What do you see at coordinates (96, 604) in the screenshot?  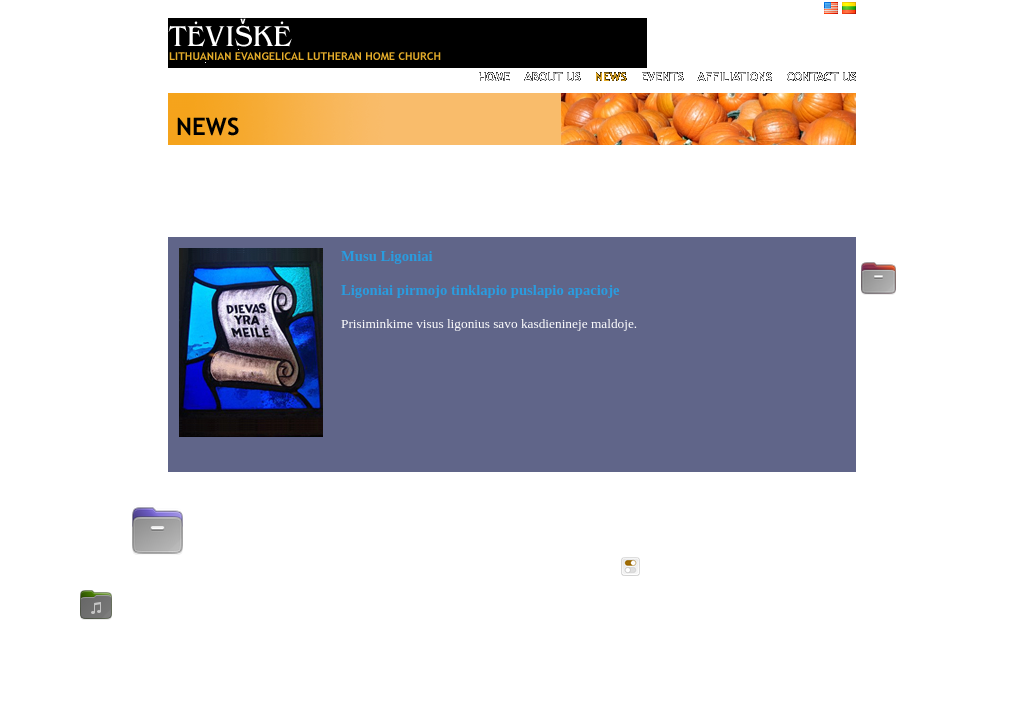 I see `open your music folder` at bounding box center [96, 604].